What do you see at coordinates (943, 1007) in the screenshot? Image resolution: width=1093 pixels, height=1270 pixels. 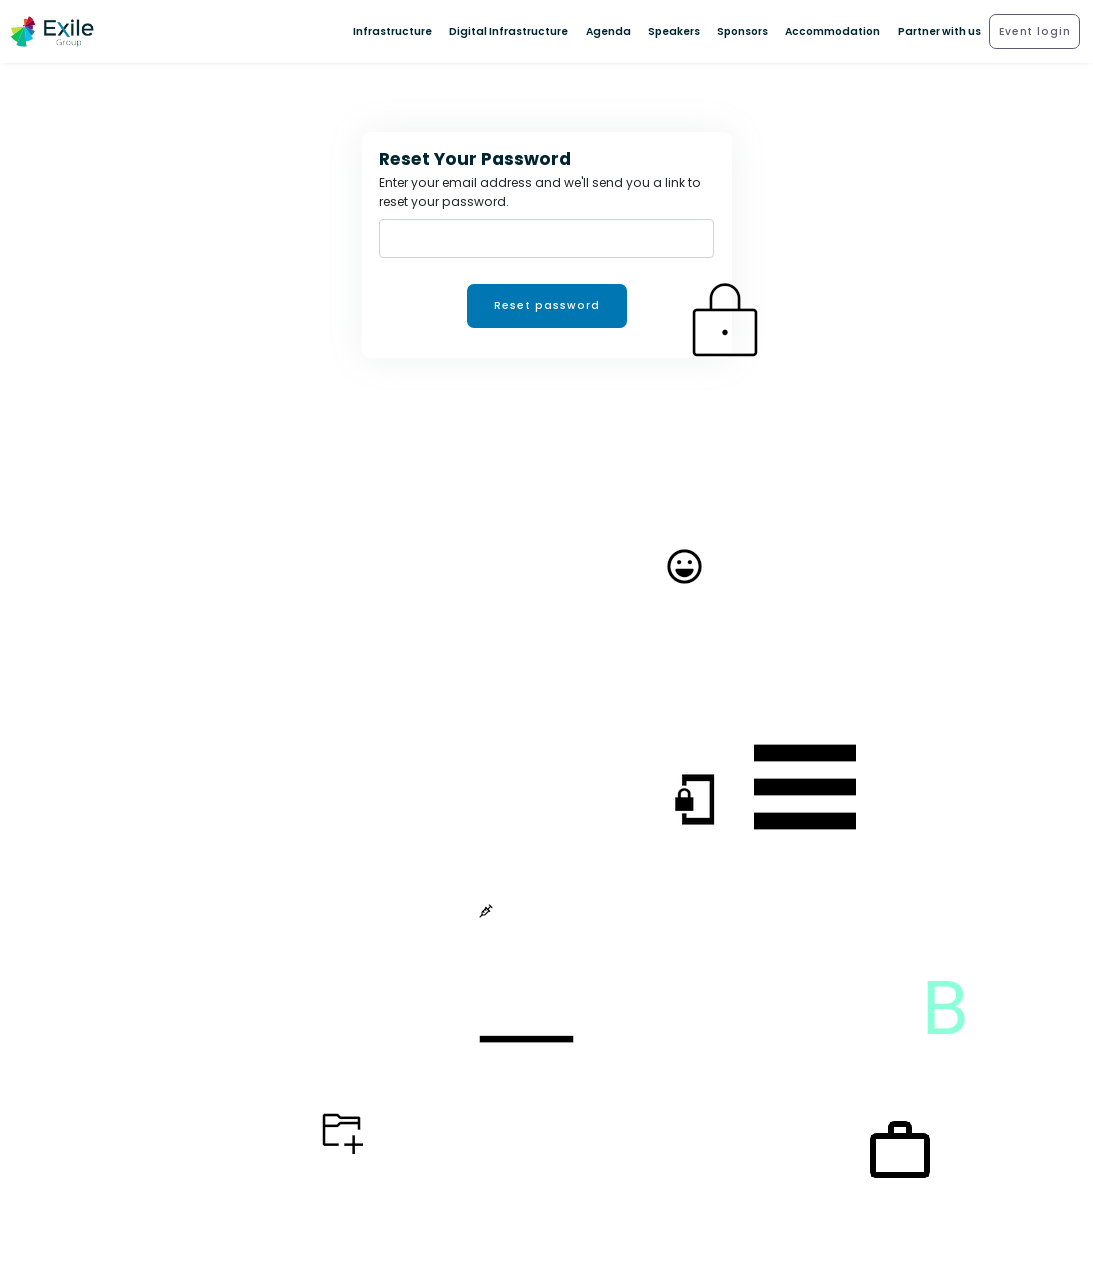 I see `apply bold formatting to selected text` at bounding box center [943, 1007].